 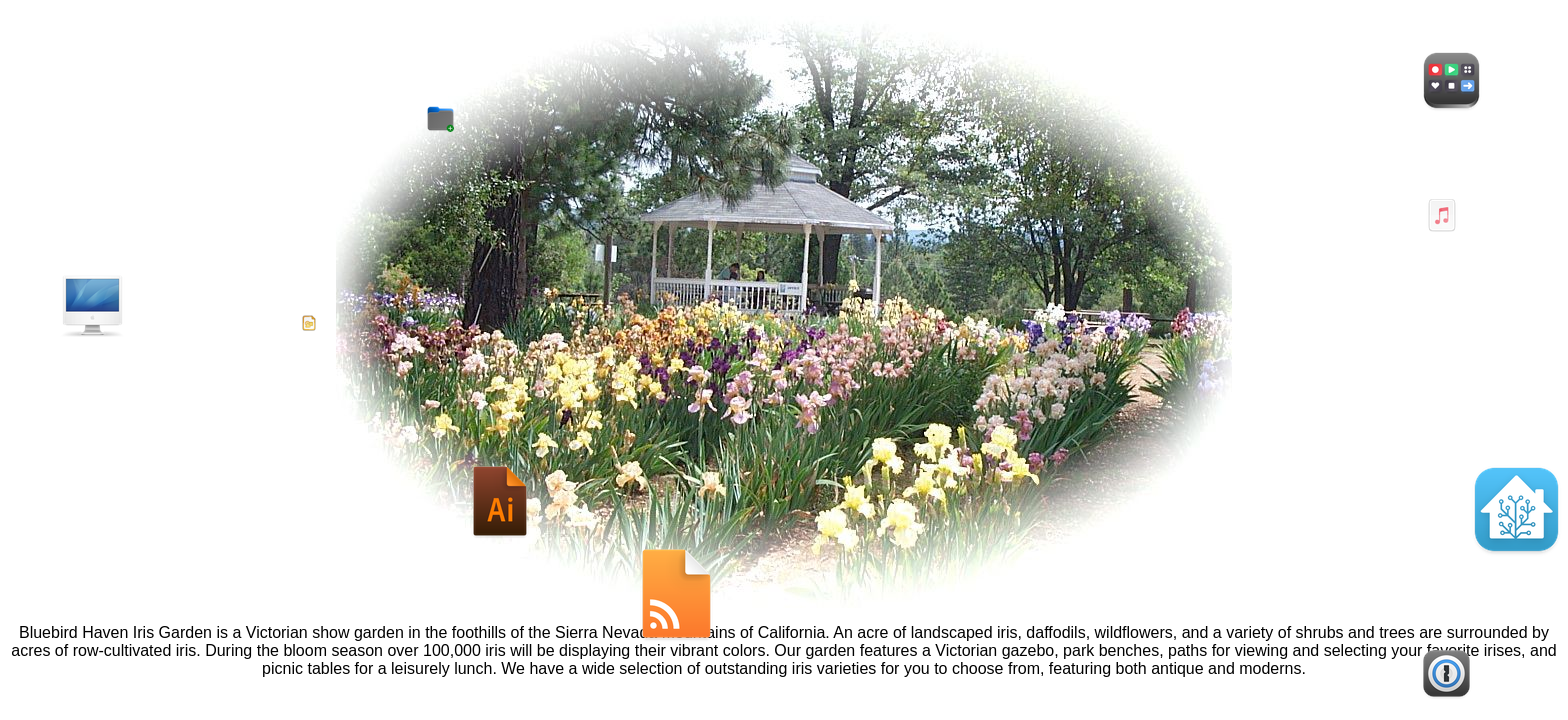 I want to click on open a graphics template file, so click(x=309, y=323).